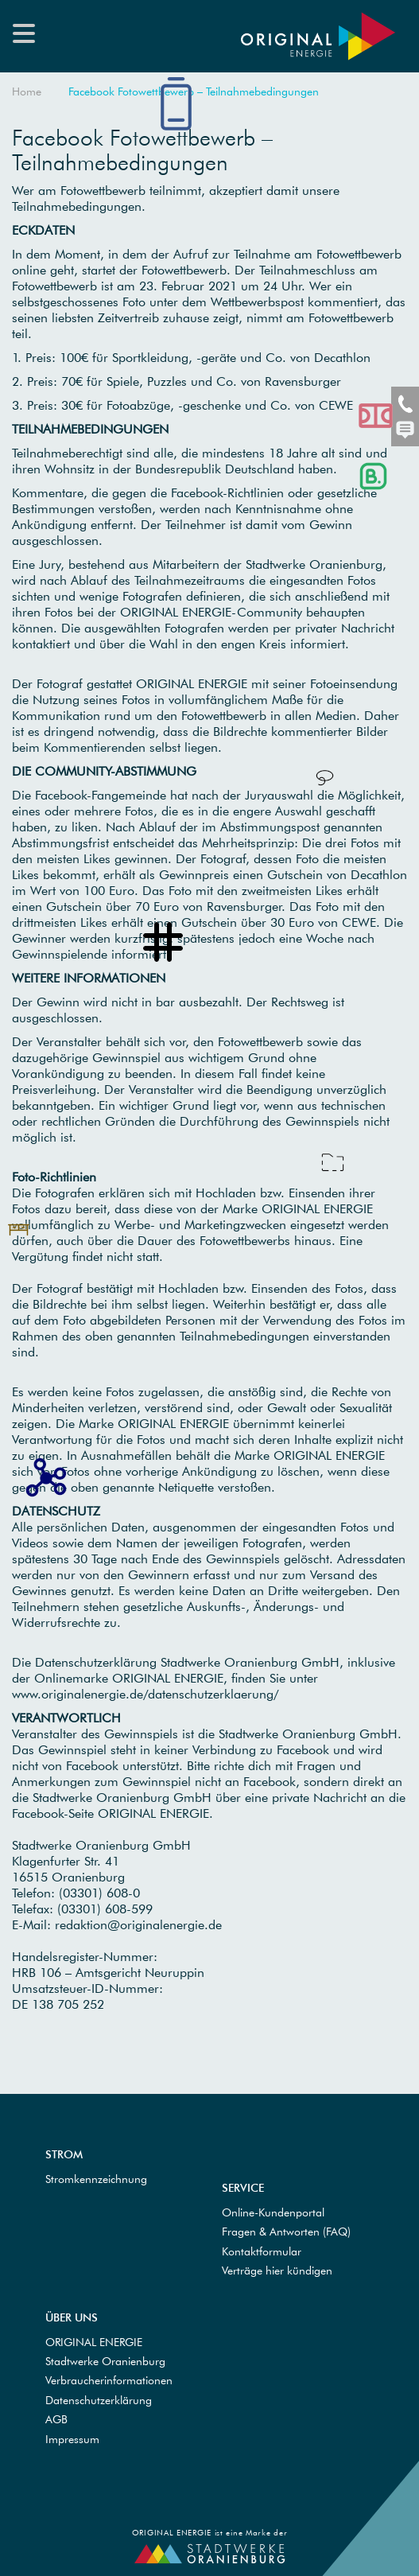 This screenshot has width=419, height=2576. What do you see at coordinates (332, 1162) in the screenshot?
I see `empty or placeholder folder` at bounding box center [332, 1162].